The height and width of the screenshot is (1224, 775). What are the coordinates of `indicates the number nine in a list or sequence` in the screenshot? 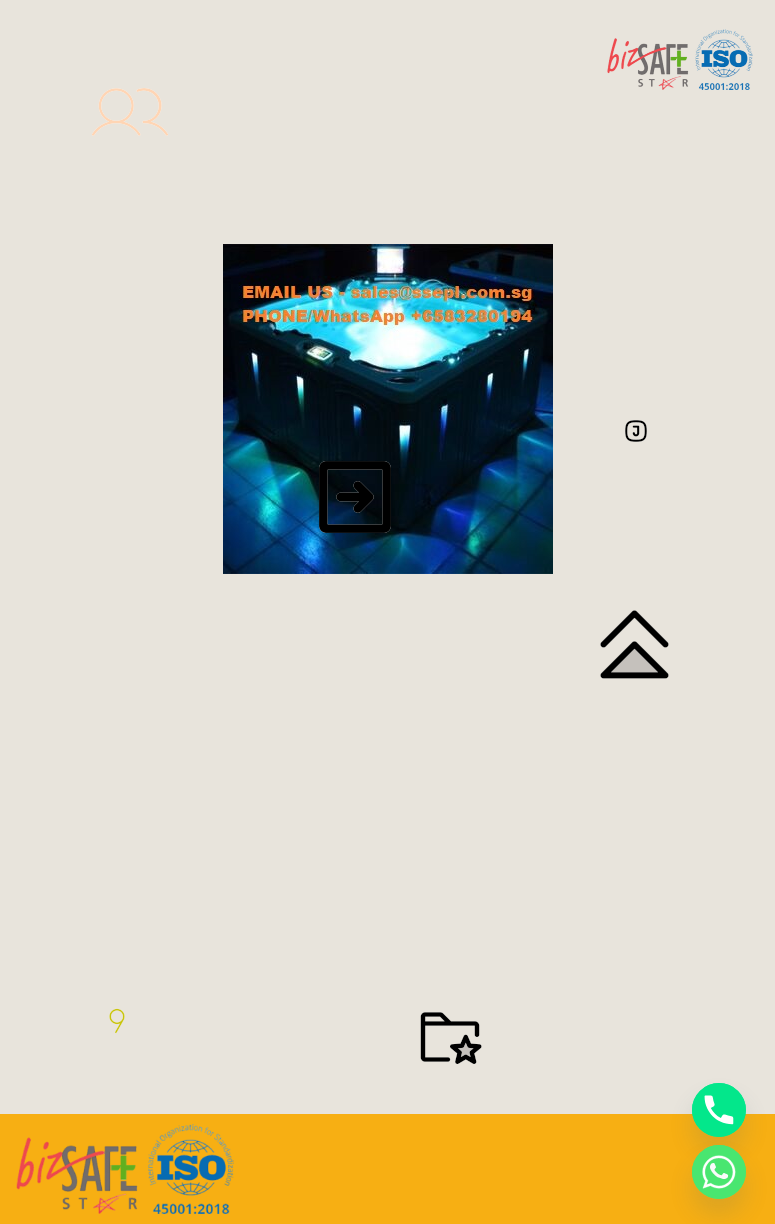 It's located at (117, 1021).